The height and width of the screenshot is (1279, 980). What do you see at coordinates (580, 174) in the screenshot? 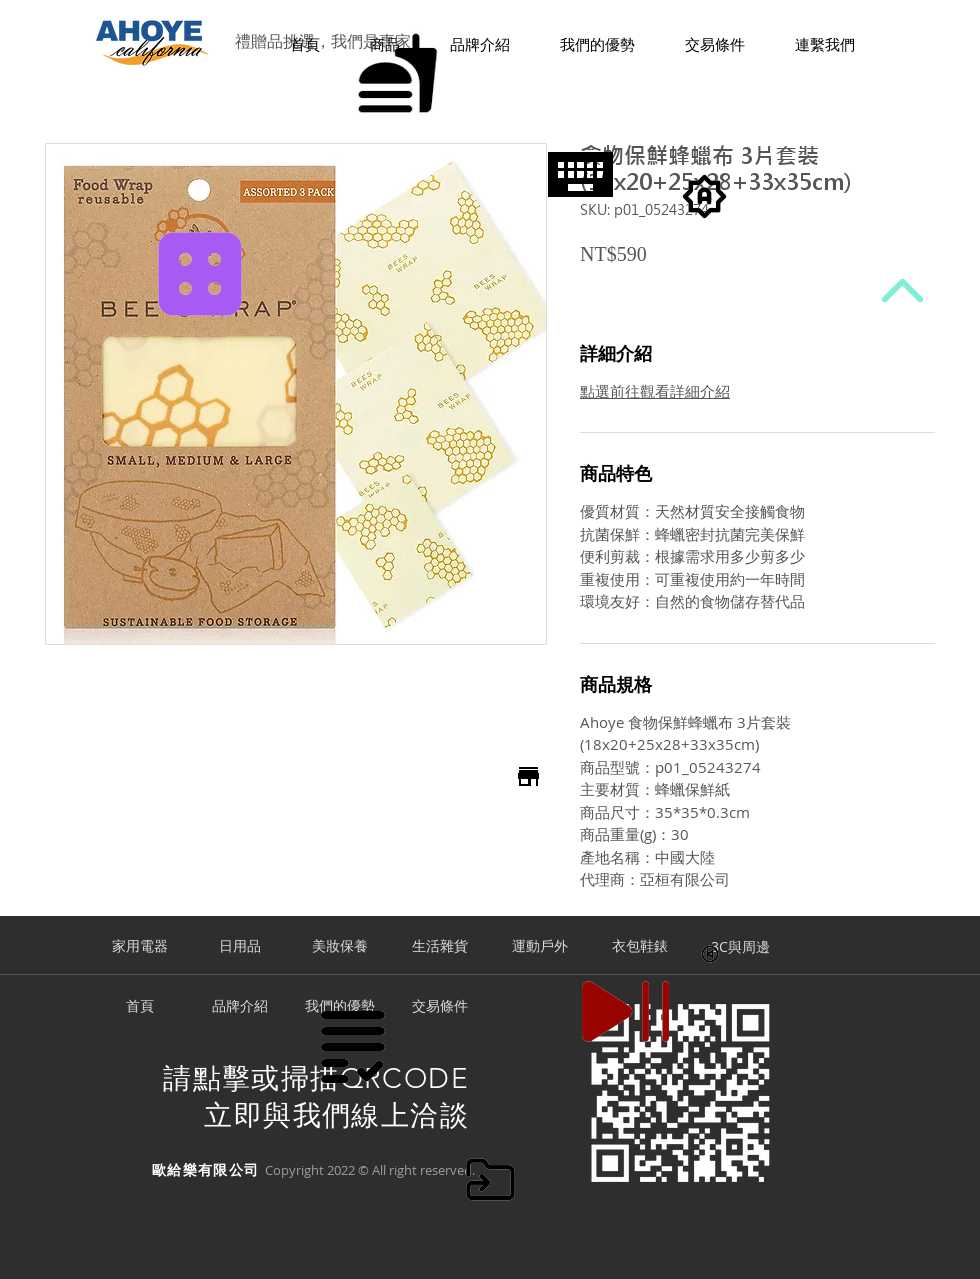
I see `open the on-screen keyboard` at bounding box center [580, 174].